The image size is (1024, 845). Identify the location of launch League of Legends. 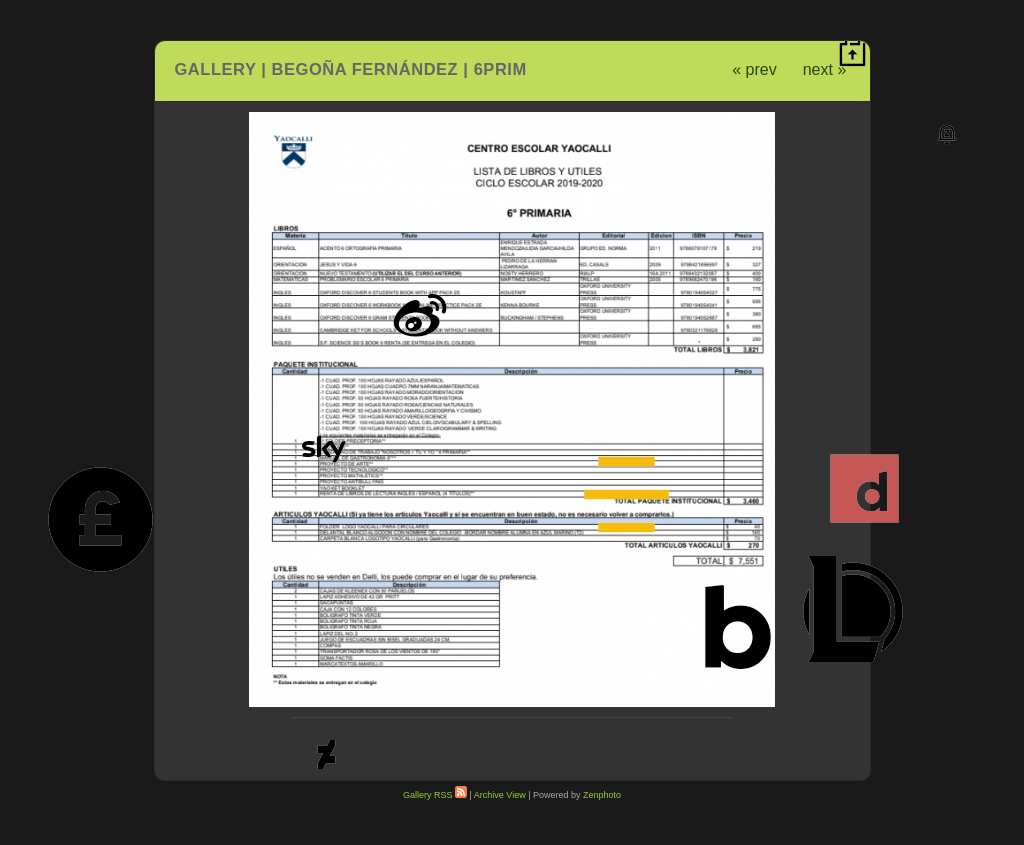
(853, 609).